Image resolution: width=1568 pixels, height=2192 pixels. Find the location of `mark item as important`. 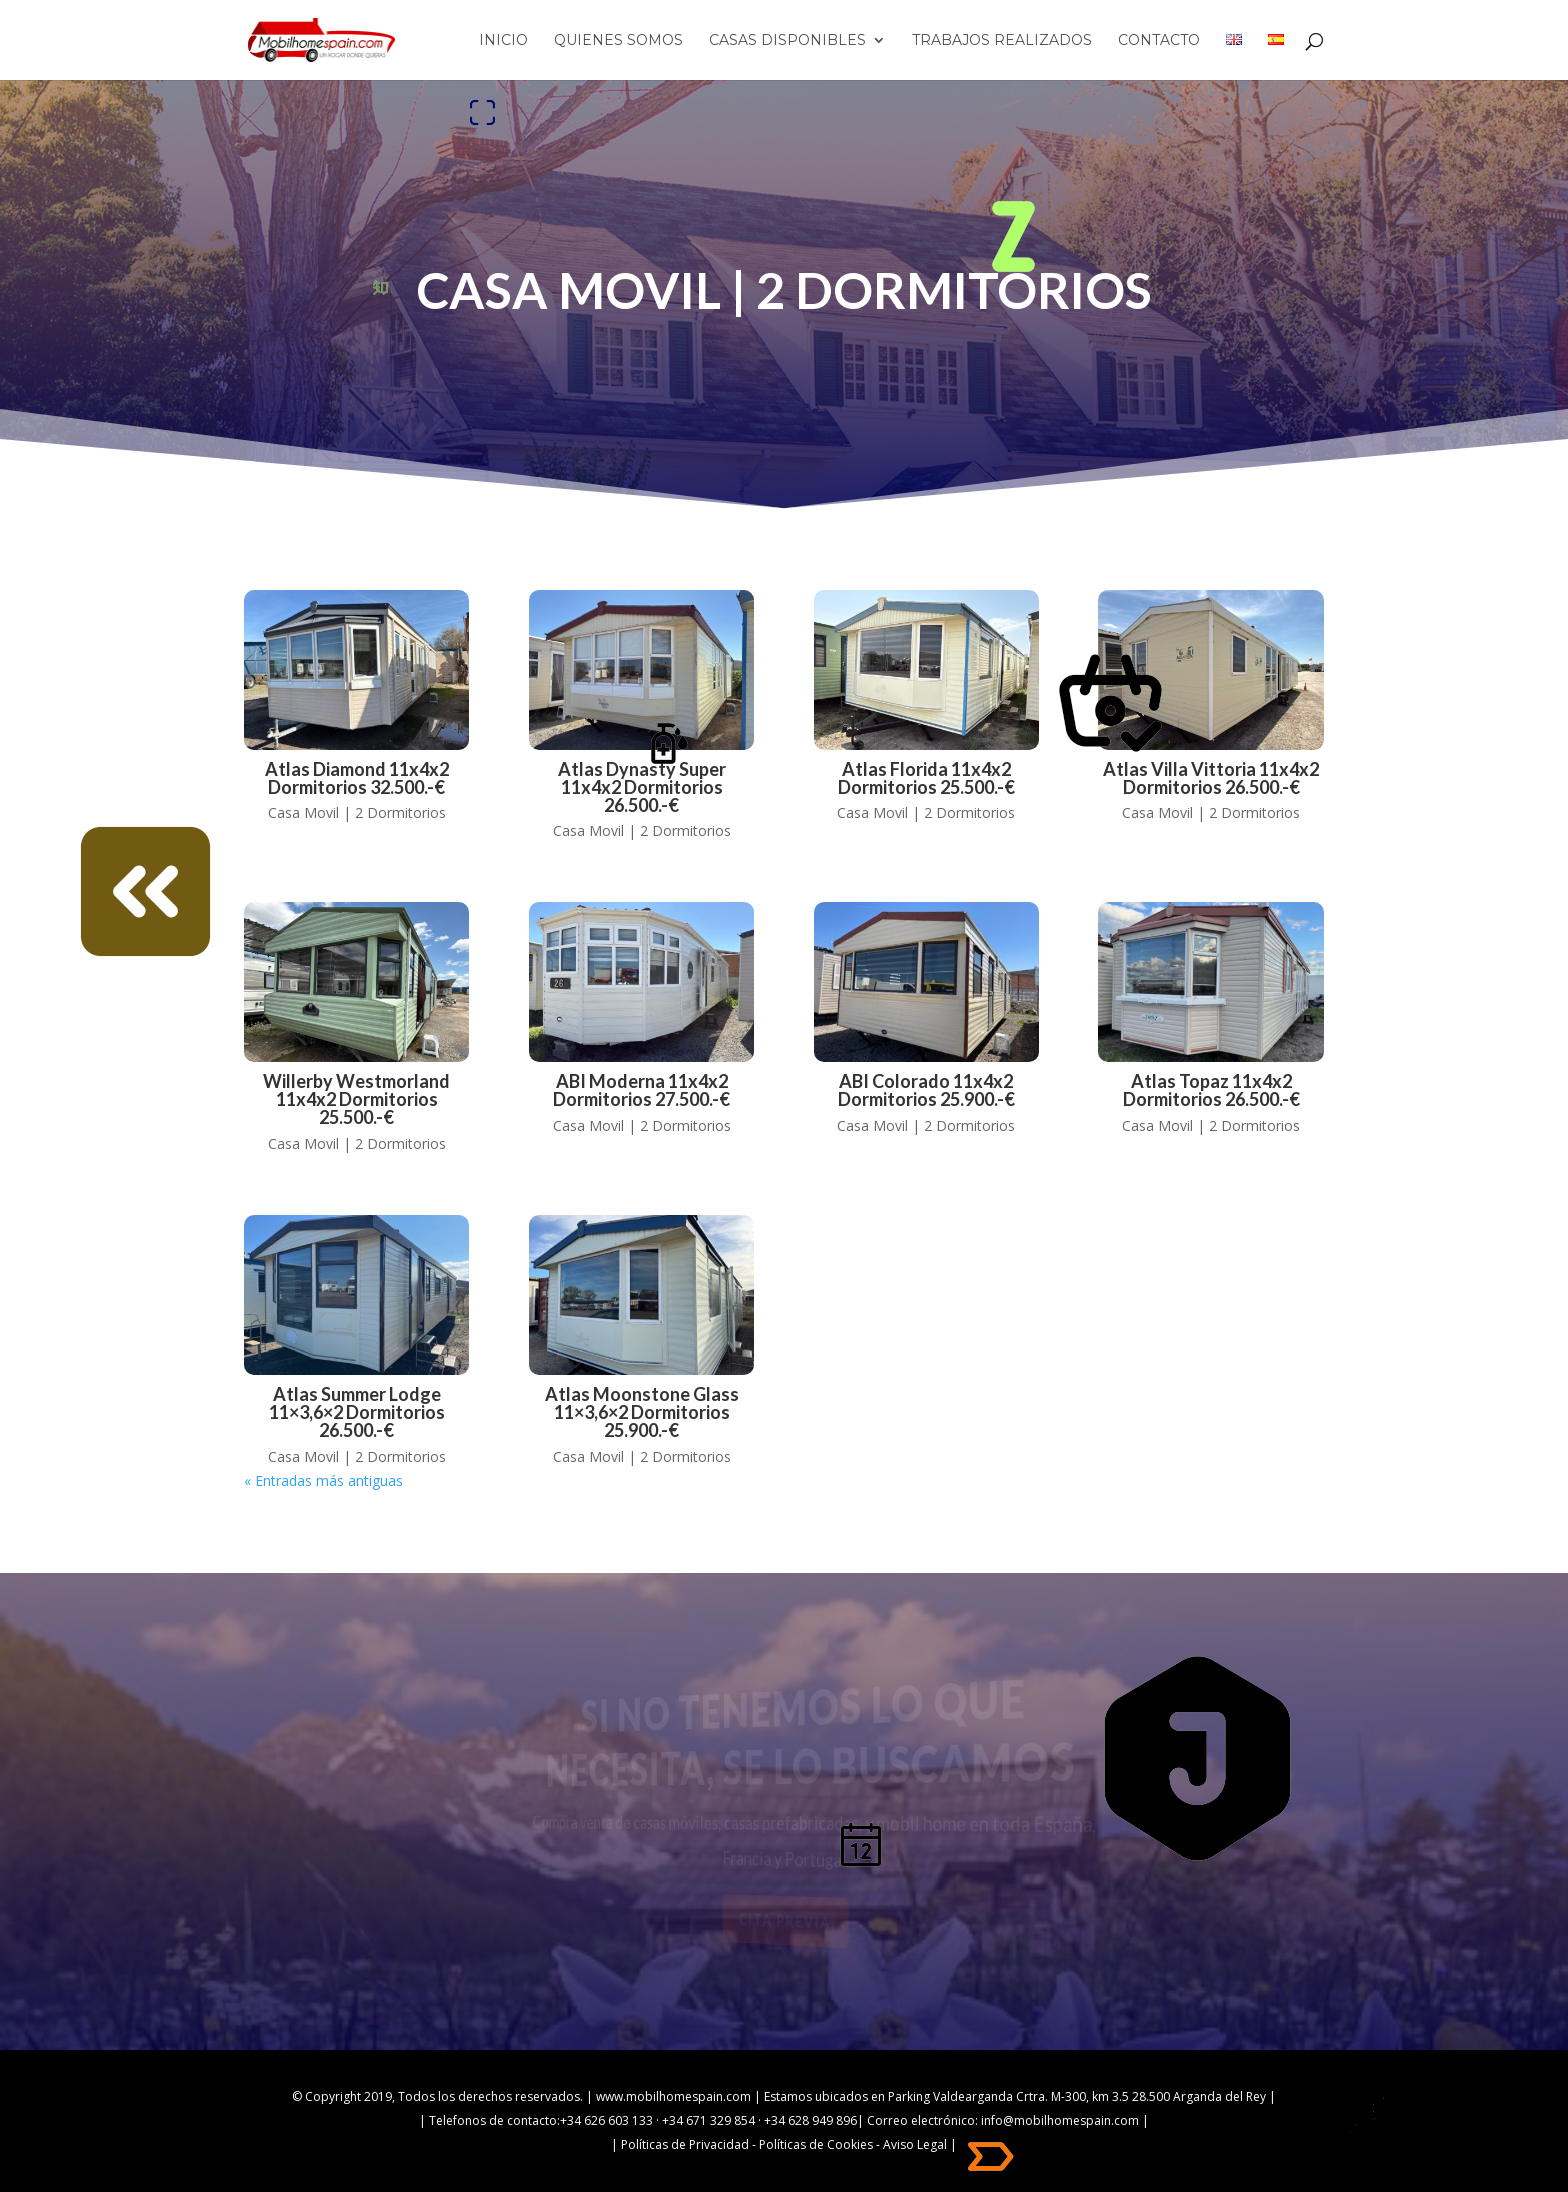

mark item as important is located at coordinates (989, 2156).